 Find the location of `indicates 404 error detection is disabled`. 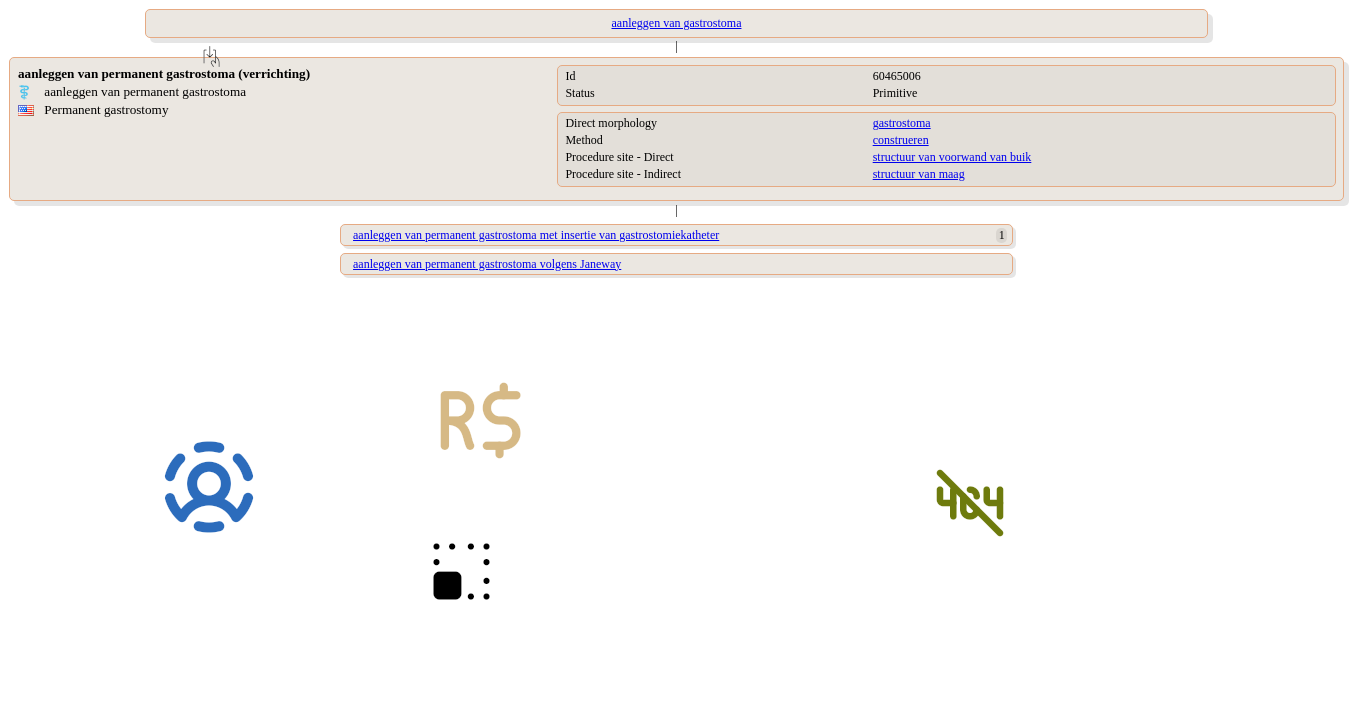

indicates 404 error detection is disabled is located at coordinates (970, 503).